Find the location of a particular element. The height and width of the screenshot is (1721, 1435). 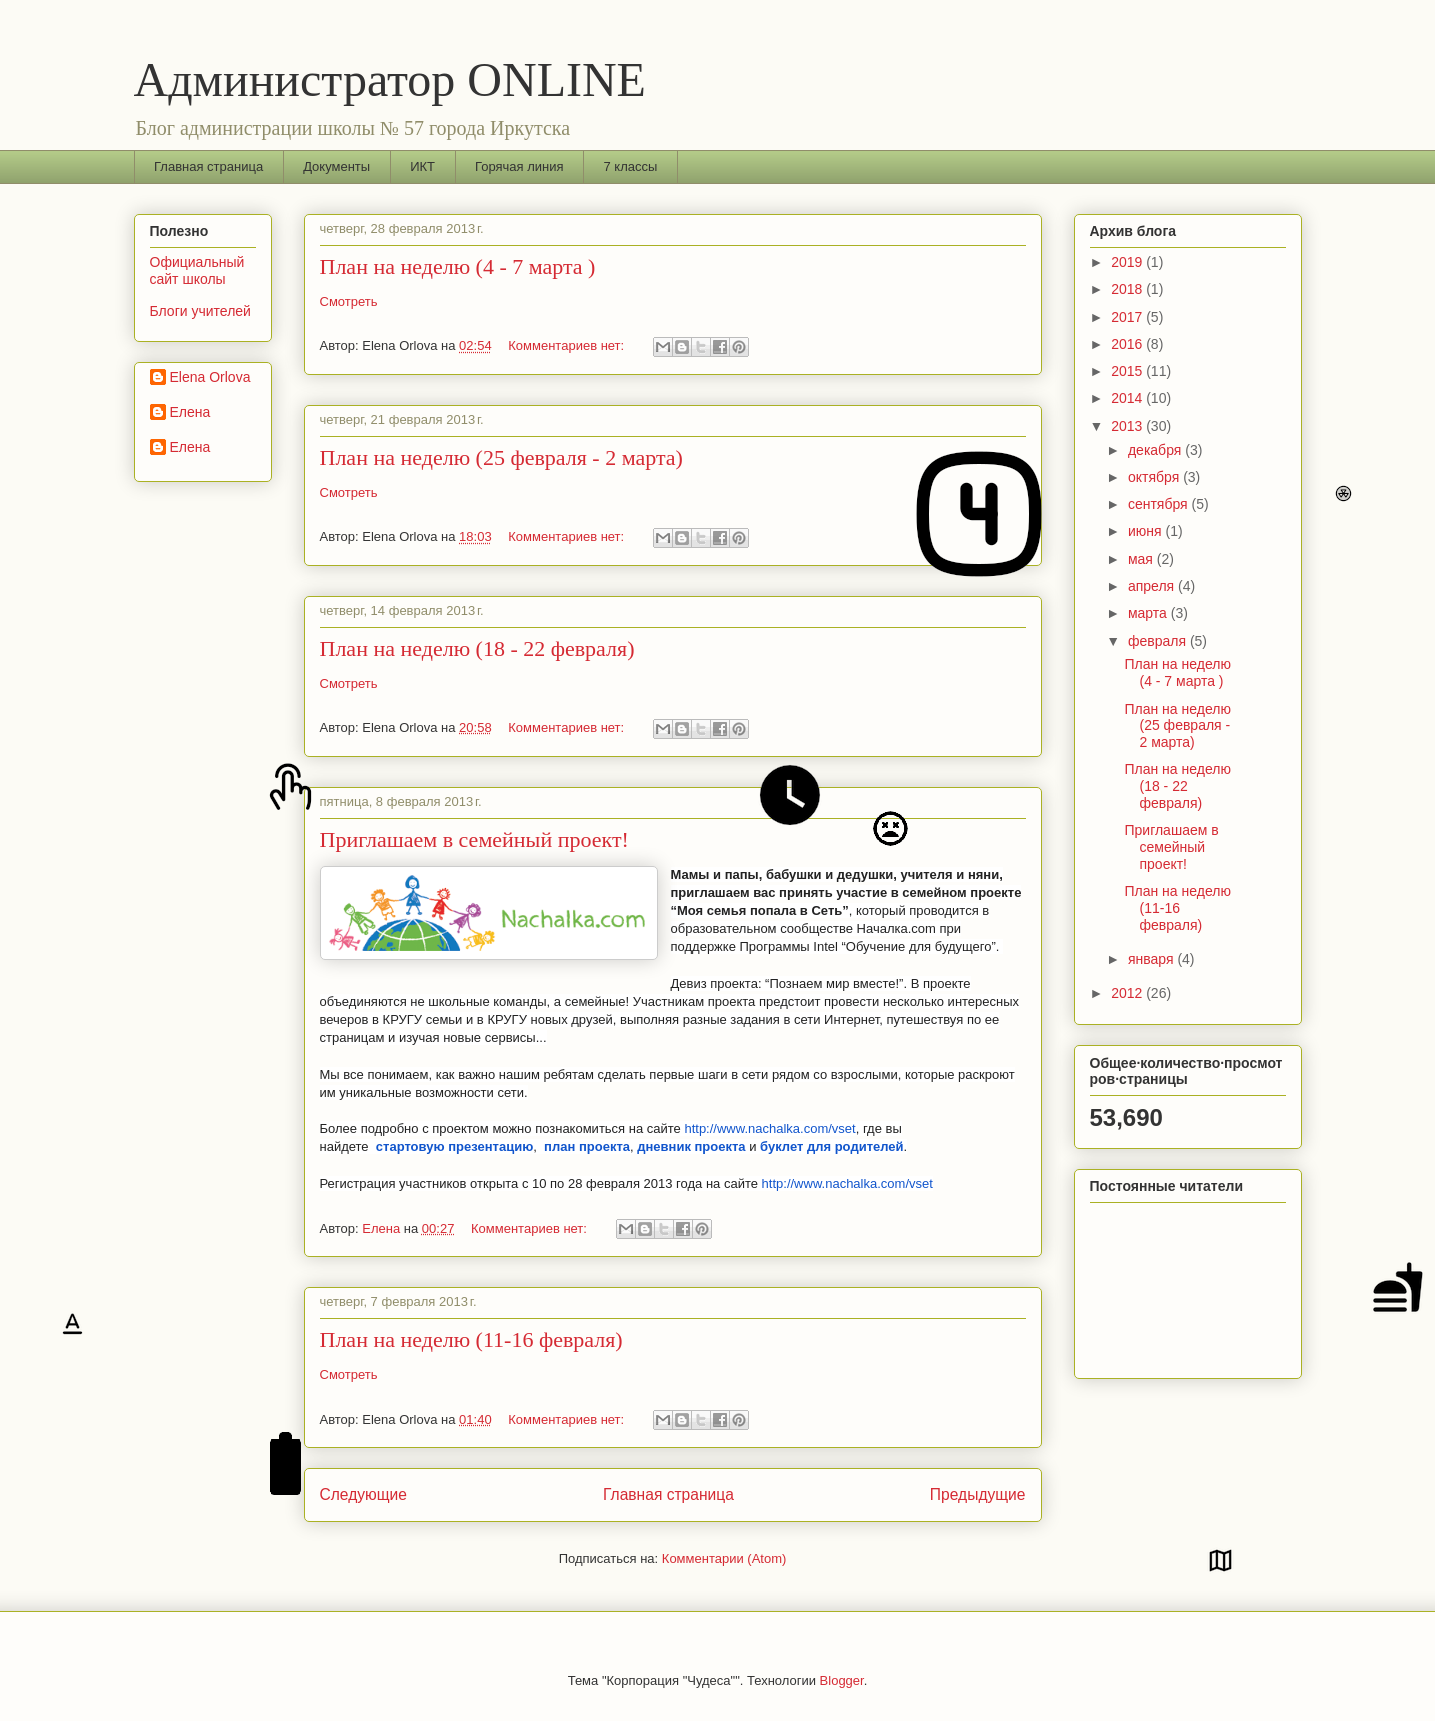

change text formatting options is located at coordinates (72, 1324).